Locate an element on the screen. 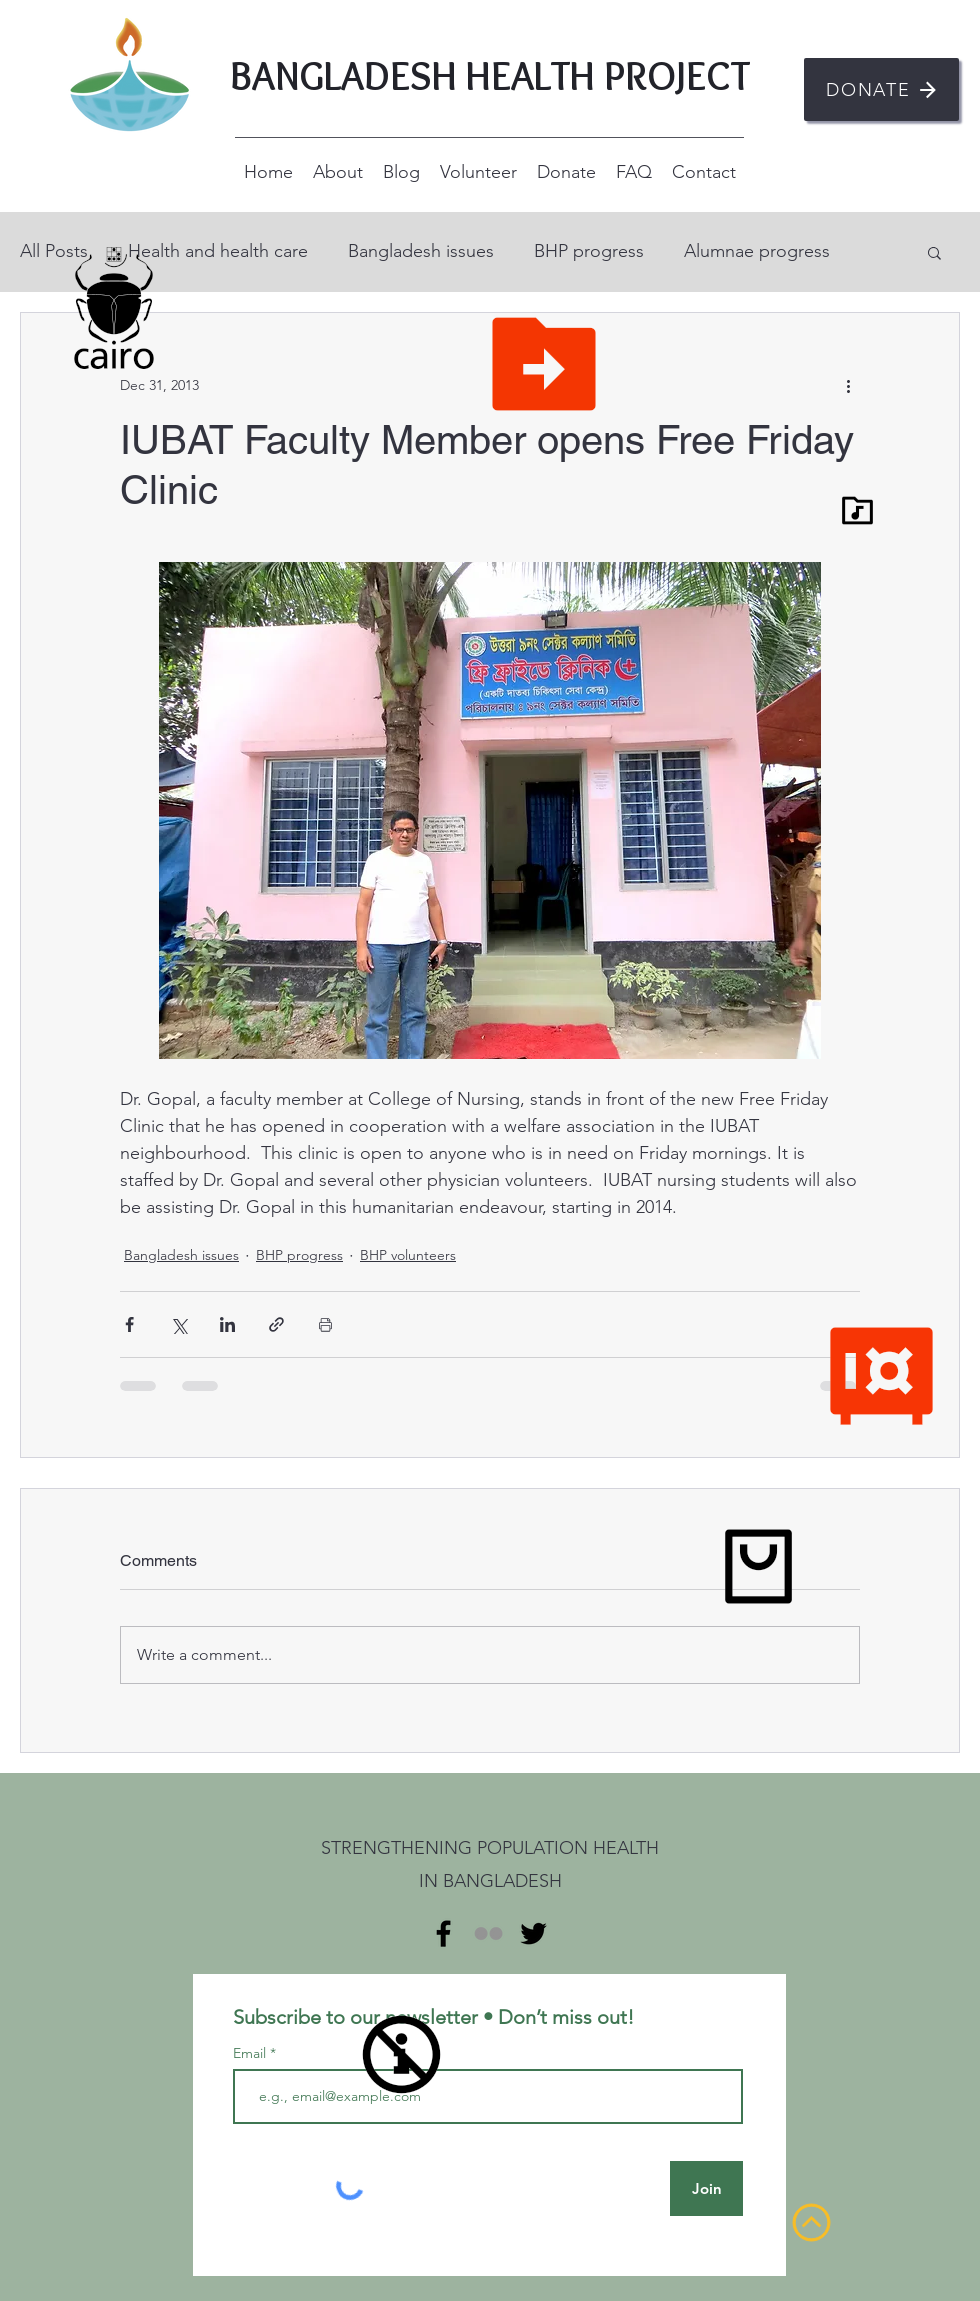 The height and width of the screenshot is (2301, 980). open your music folder is located at coordinates (857, 510).